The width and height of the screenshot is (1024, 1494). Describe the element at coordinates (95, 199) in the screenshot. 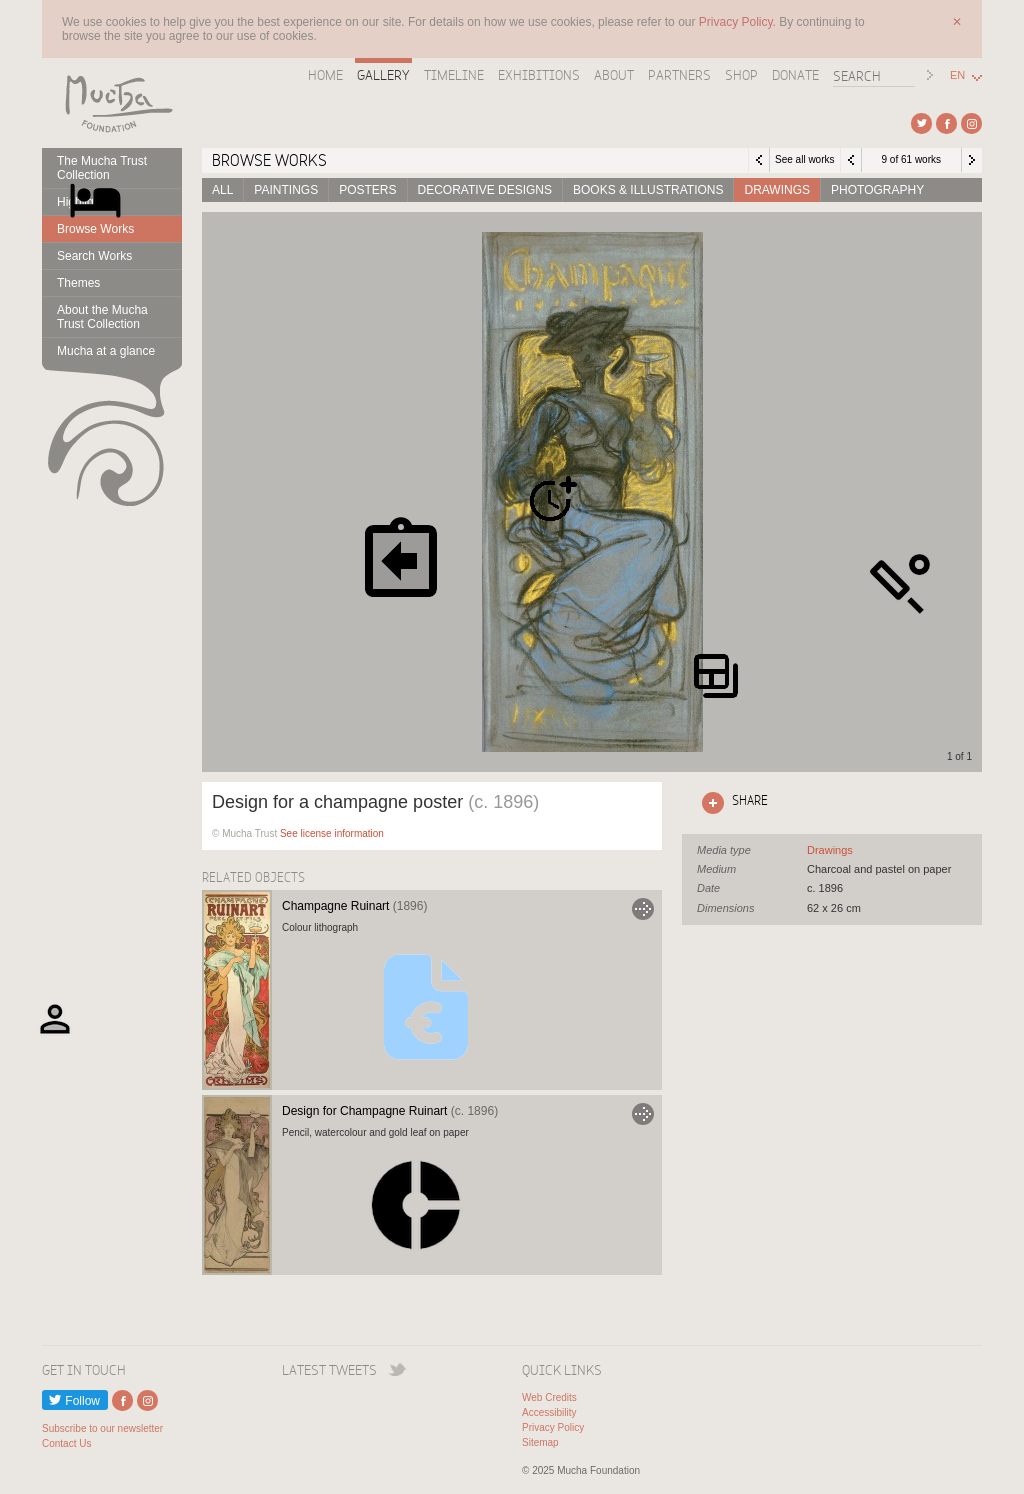

I see `find nearby hotels or accommodations` at that location.